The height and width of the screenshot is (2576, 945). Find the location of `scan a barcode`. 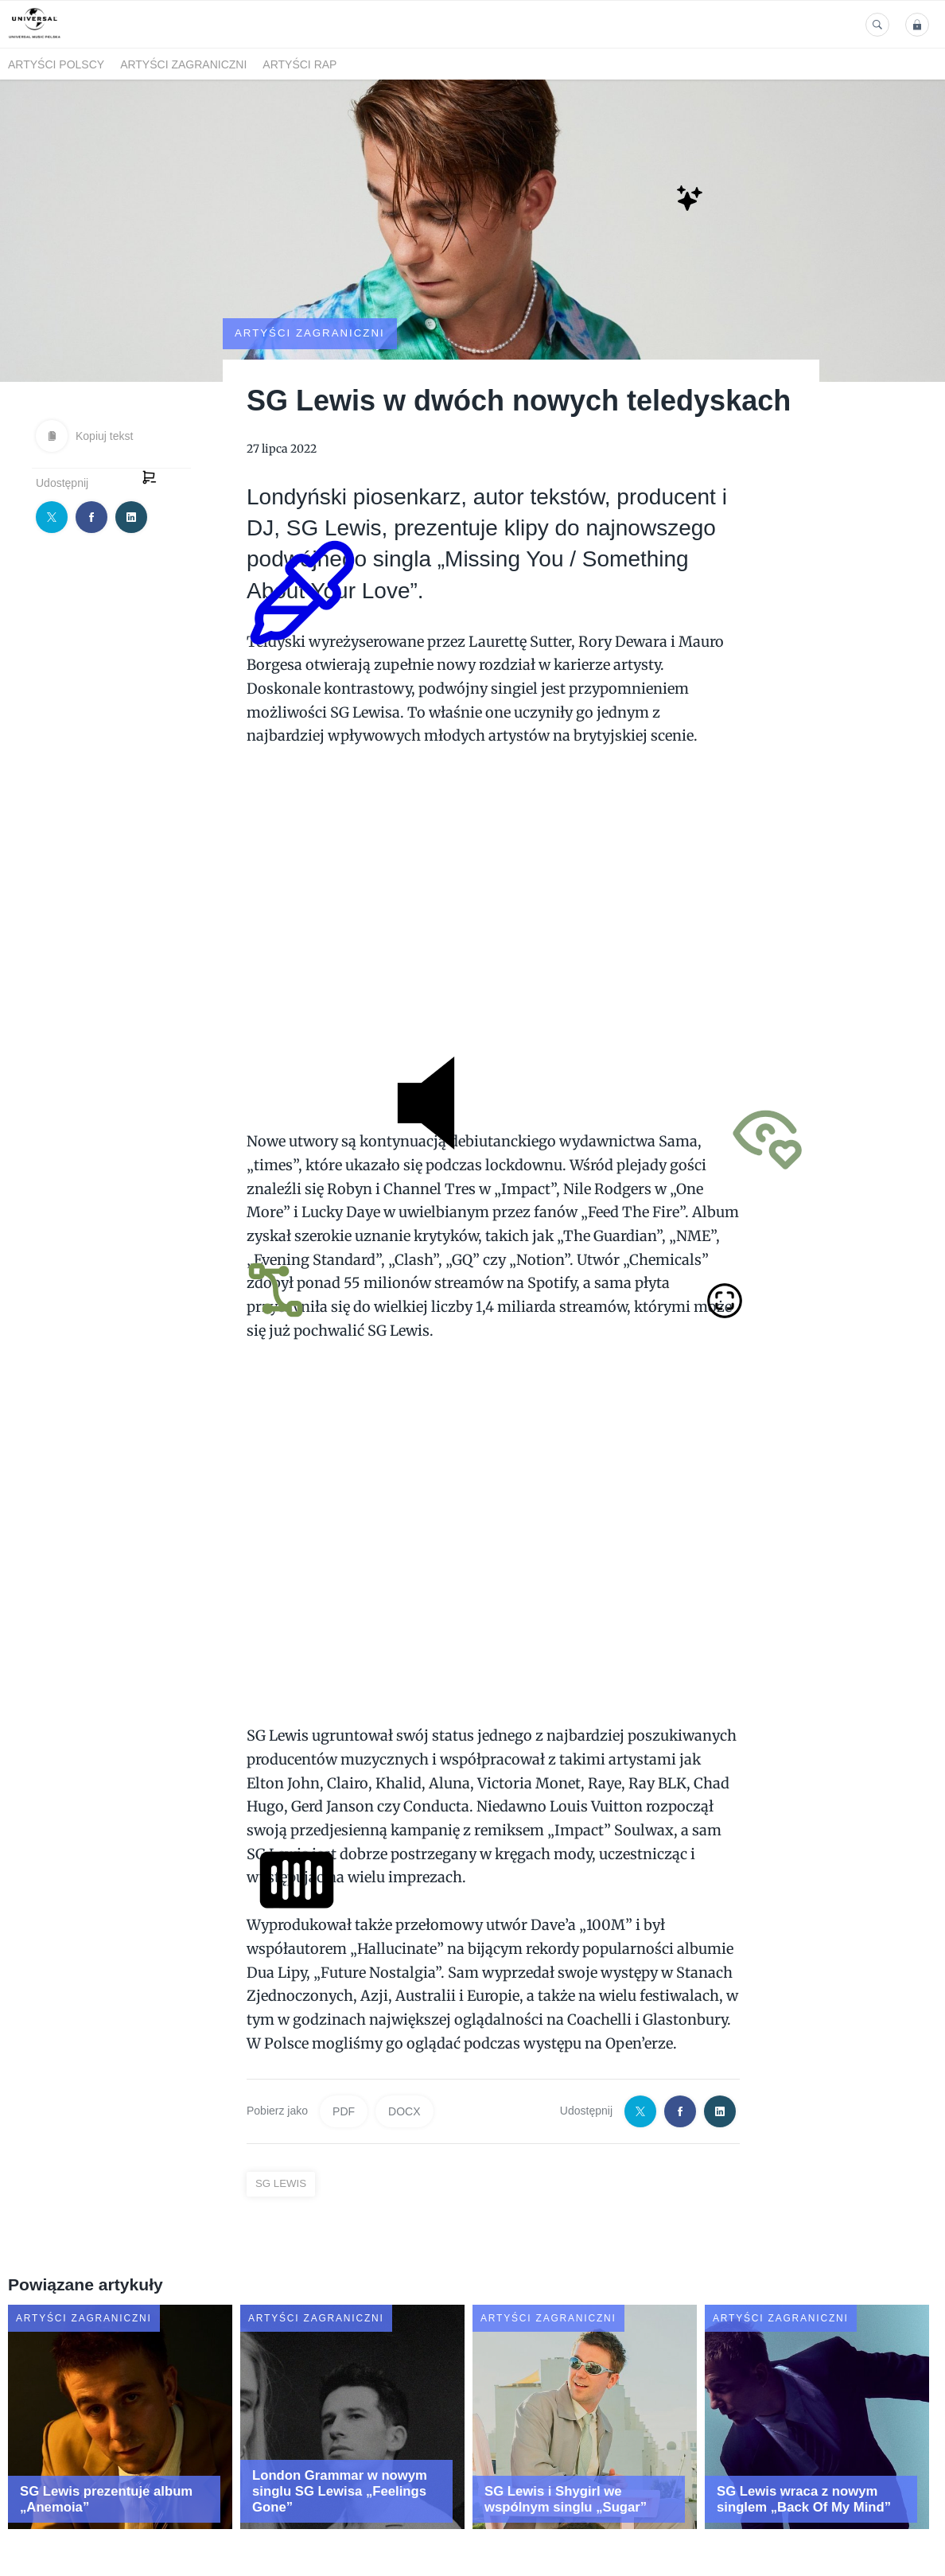

scan a barcode is located at coordinates (297, 1880).